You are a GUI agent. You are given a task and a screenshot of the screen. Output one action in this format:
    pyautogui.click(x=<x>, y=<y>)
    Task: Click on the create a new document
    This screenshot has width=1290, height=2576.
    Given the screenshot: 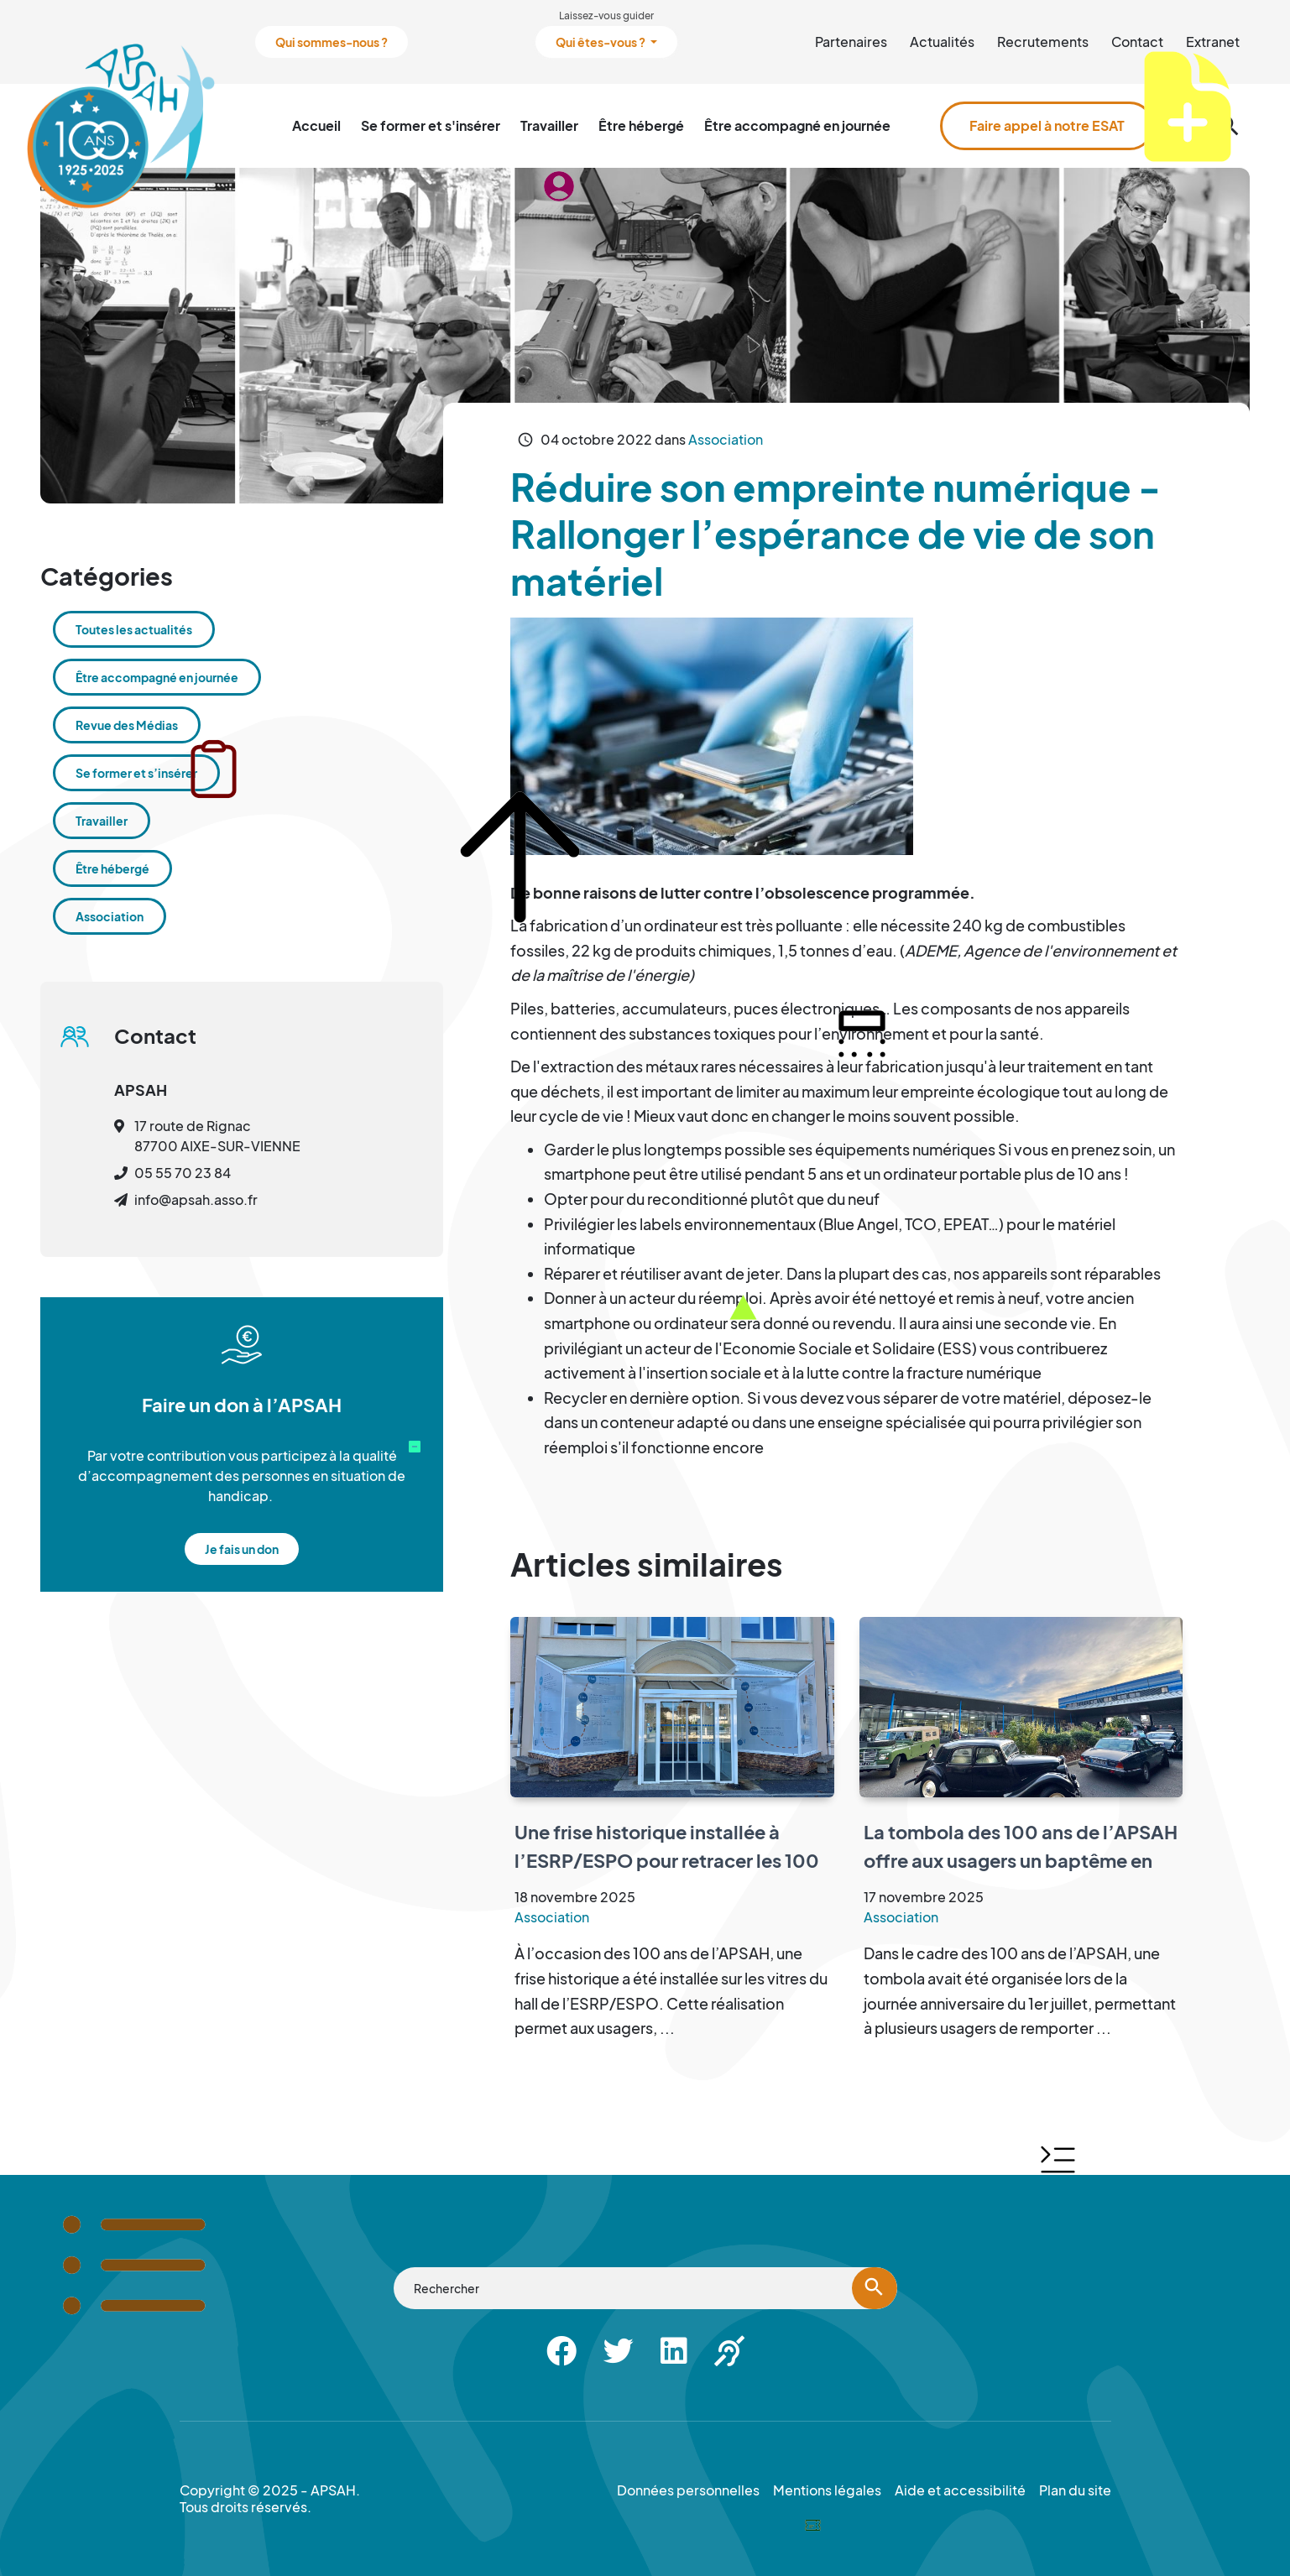 What is the action you would take?
    pyautogui.click(x=1188, y=107)
    